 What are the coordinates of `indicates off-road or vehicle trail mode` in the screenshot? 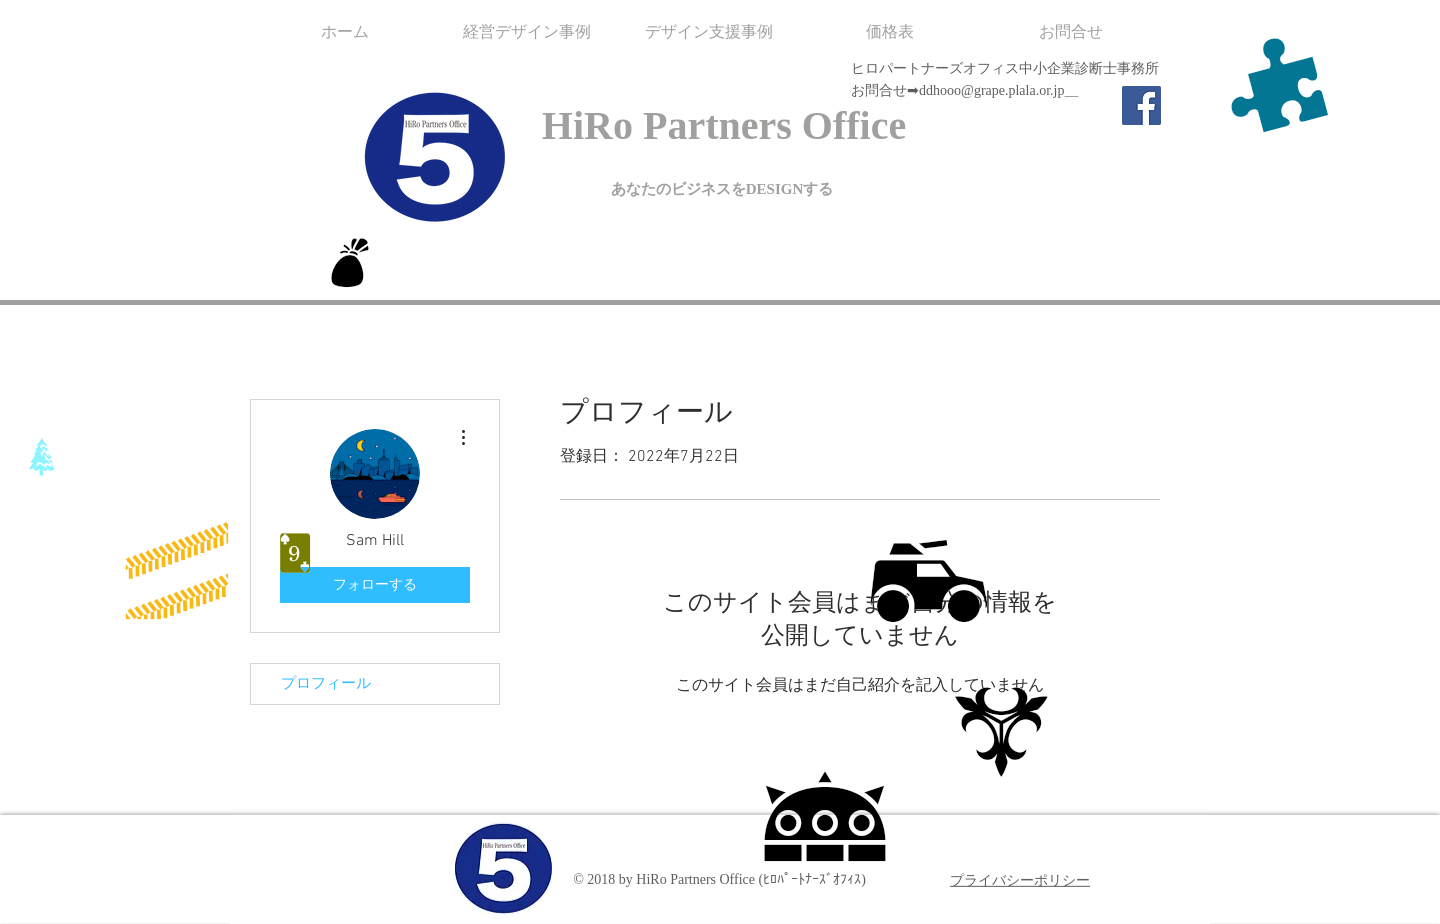 It's located at (177, 568).